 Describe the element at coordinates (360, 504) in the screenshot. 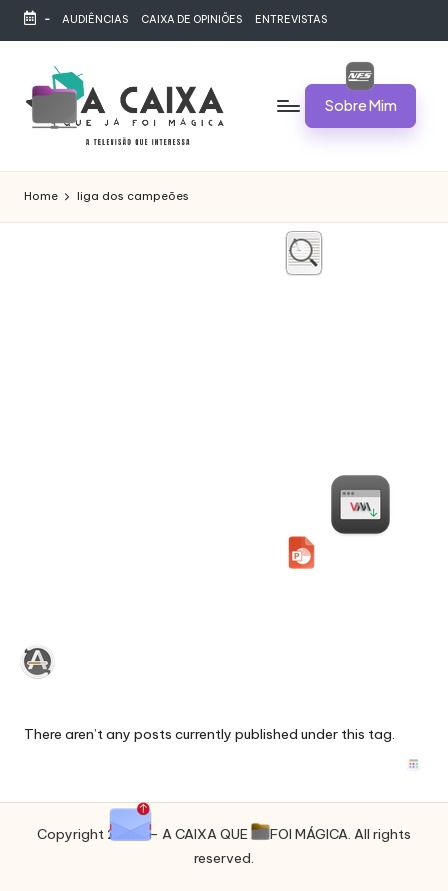

I see `configure virtual machine installation settings` at that location.